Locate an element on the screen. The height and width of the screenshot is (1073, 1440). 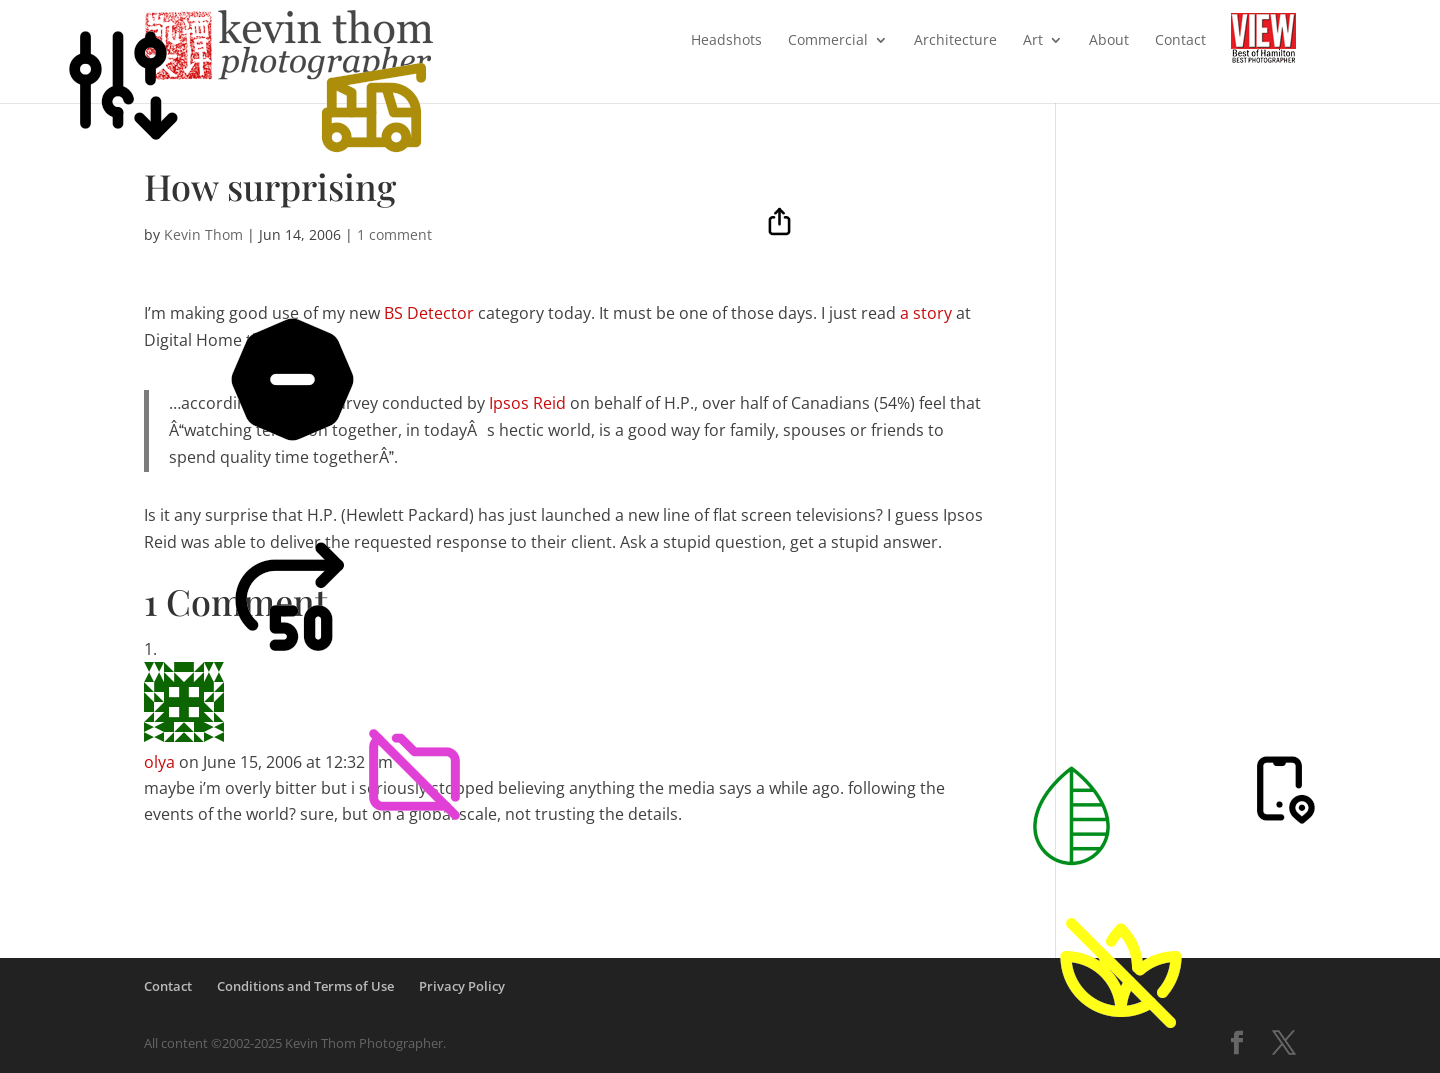
adjust settings or preferences is located at coordinates (118, 80).